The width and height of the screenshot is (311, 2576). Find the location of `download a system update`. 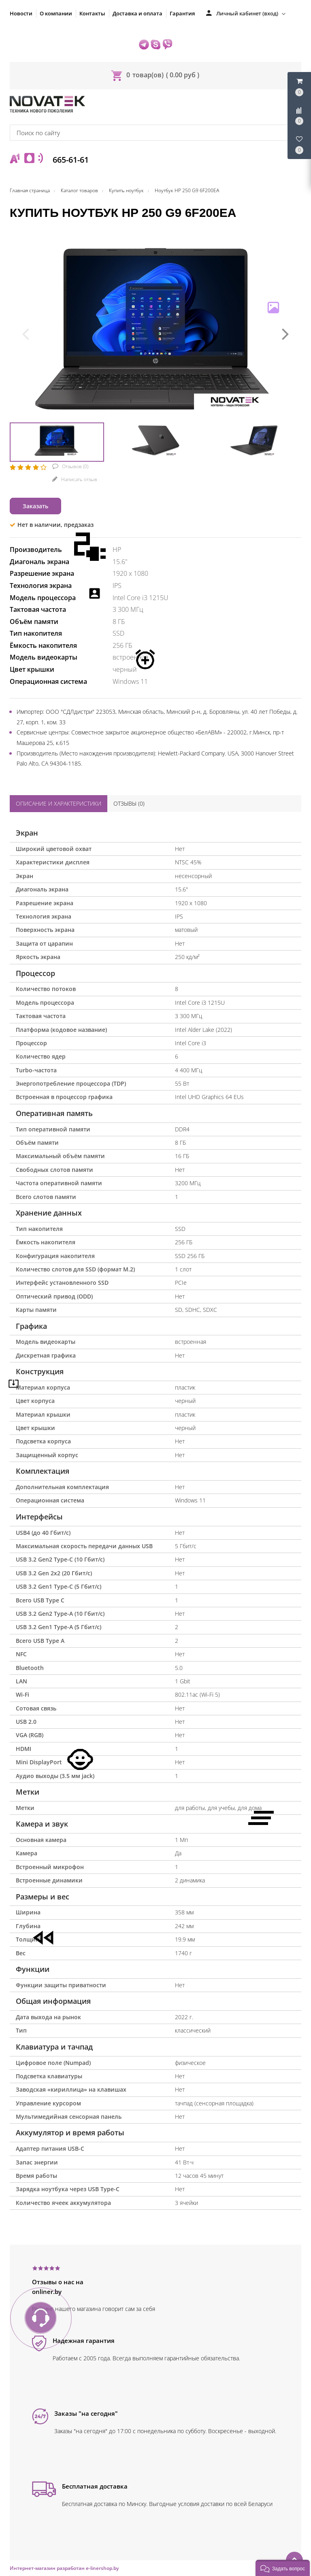

download a system update is located at coordinates (13, 1383).